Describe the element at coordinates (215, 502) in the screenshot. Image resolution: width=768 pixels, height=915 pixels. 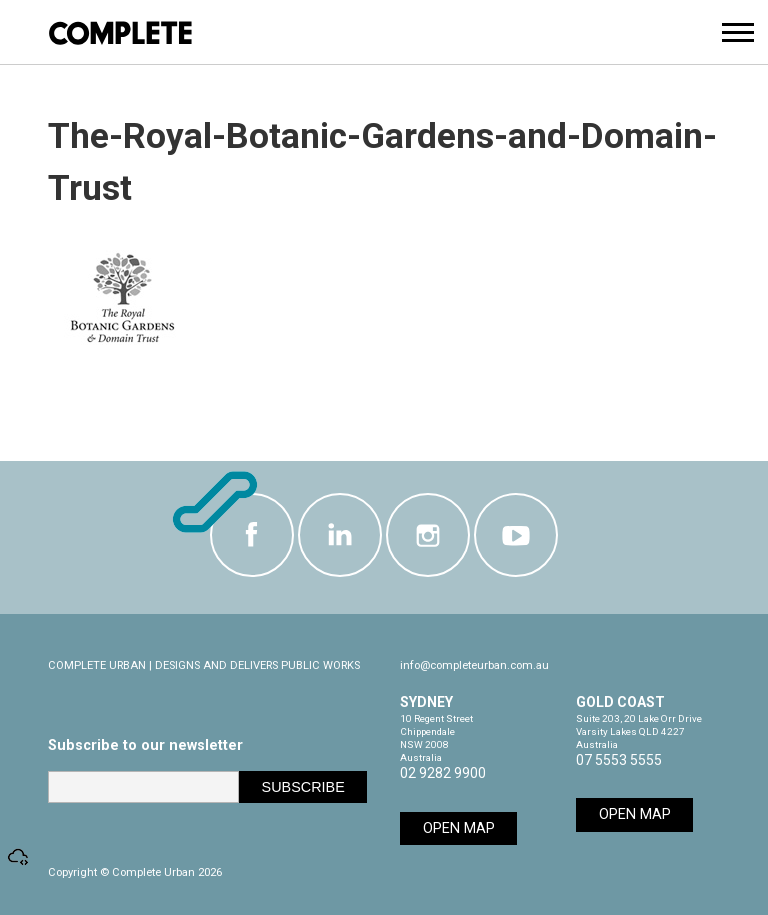
I see `indicates escalator location in a building or transit map` at that location.